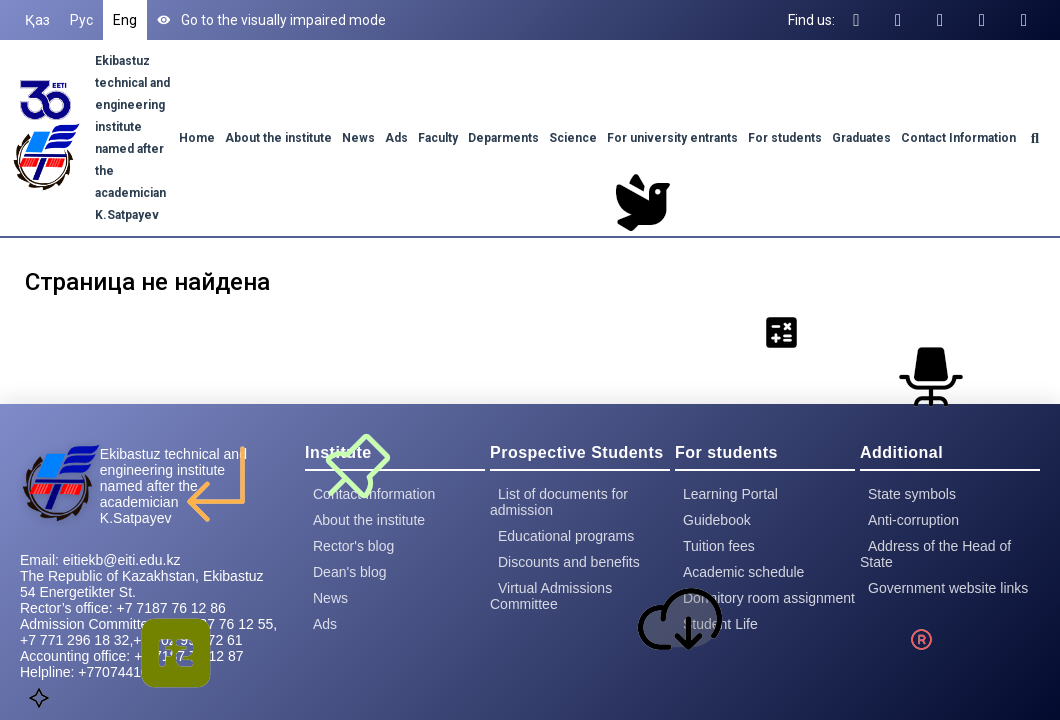 The image size is (1060, 720). I want to click on open the calculator app, so click(781, 332).